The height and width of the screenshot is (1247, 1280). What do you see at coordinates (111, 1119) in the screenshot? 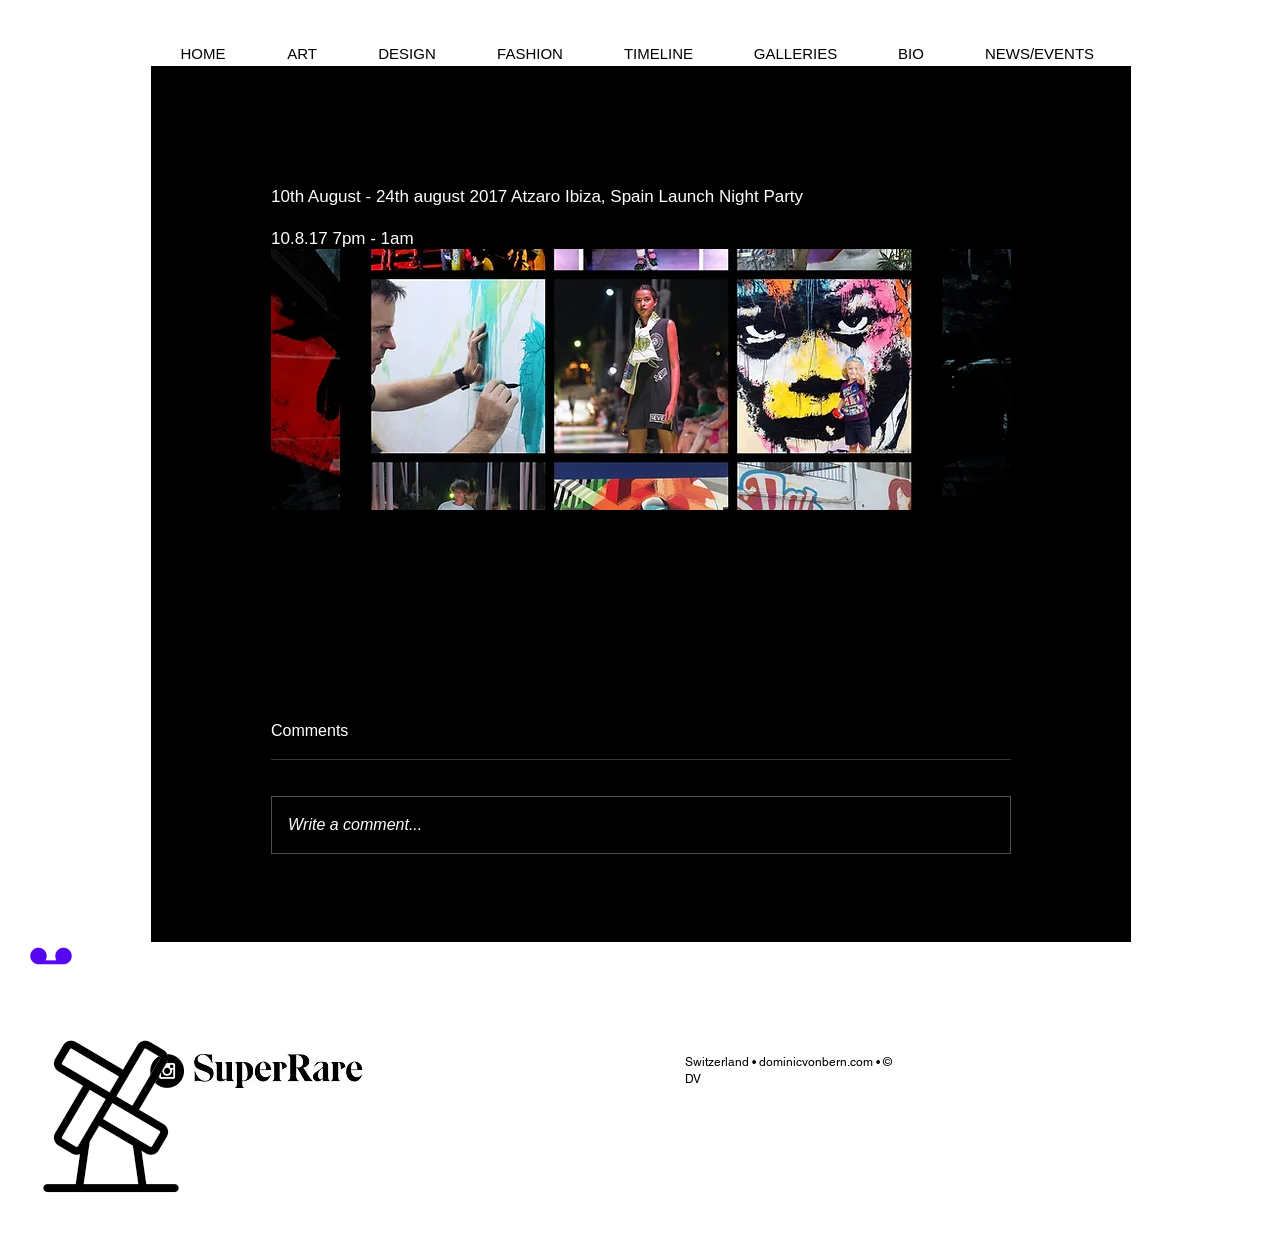
I see `indicates renewable or wind energy options` at bounding box center [111, 1119].